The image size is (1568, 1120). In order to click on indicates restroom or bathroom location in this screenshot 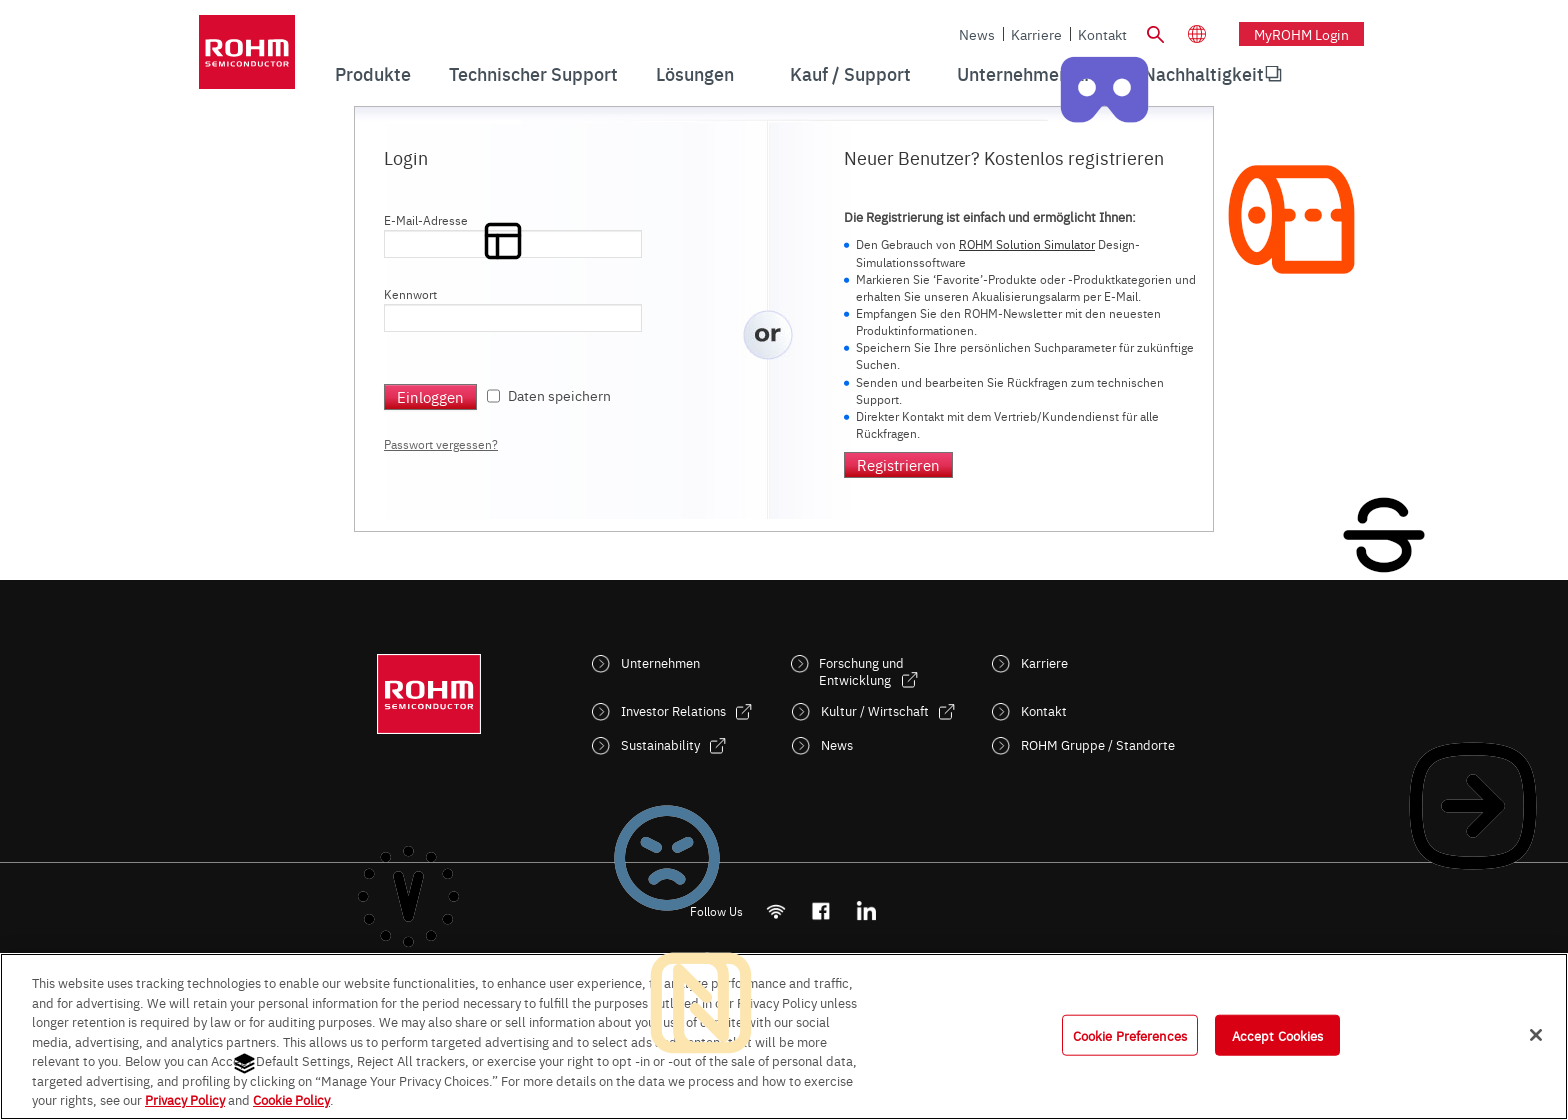, I will do `click(1291, 219)`.